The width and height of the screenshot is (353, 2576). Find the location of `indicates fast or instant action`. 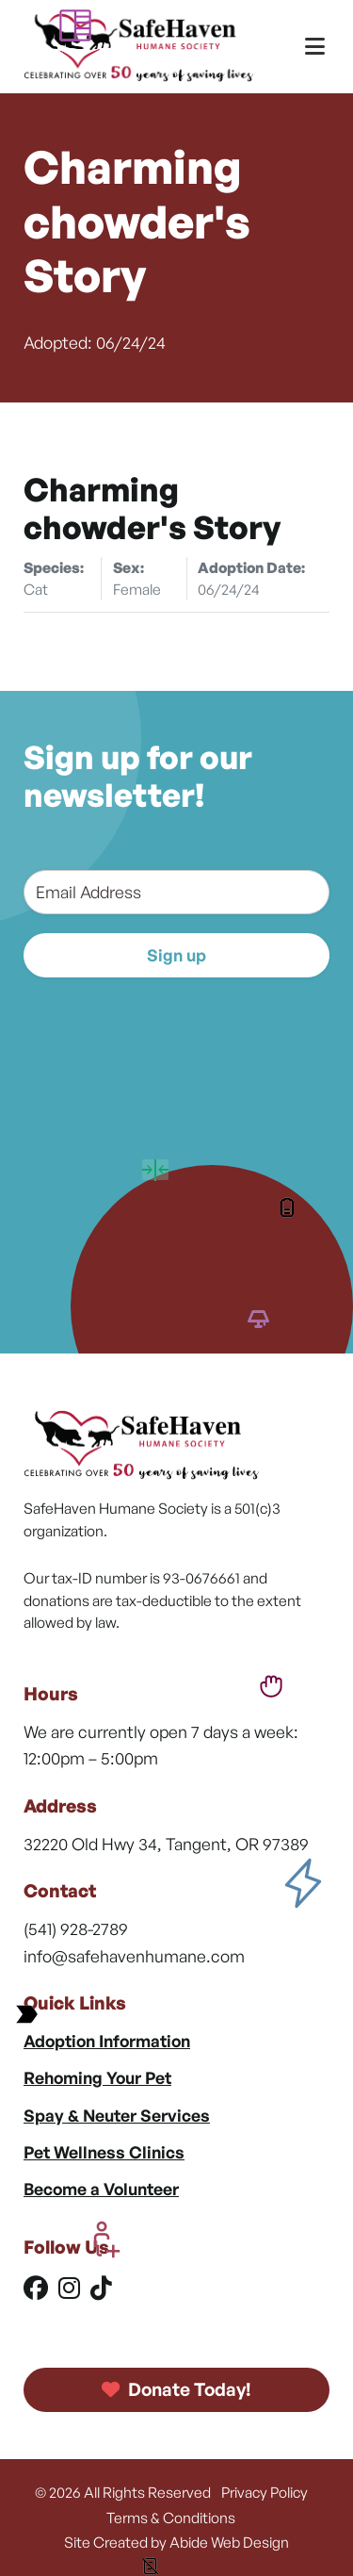

indicates fast or instant action is located at coordinates (303, 1883).